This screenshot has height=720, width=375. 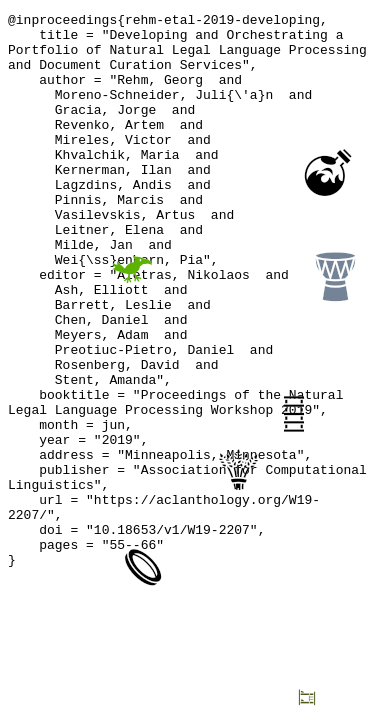 I want to click on use a fire potion or consumable item, so click(x=328, y=172).